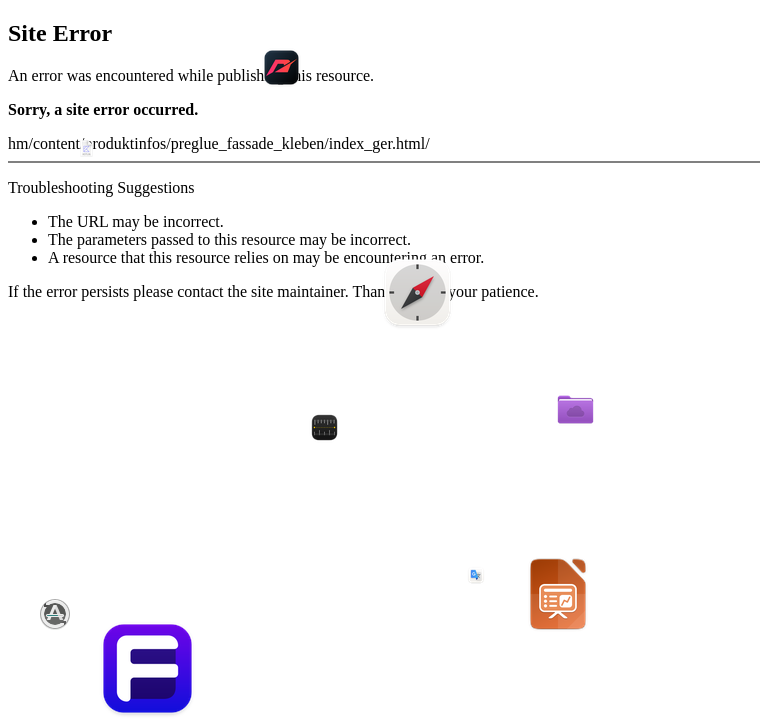 This screenshot has height=720, width=768. I want to click on open google translate app, so click(476, 575).